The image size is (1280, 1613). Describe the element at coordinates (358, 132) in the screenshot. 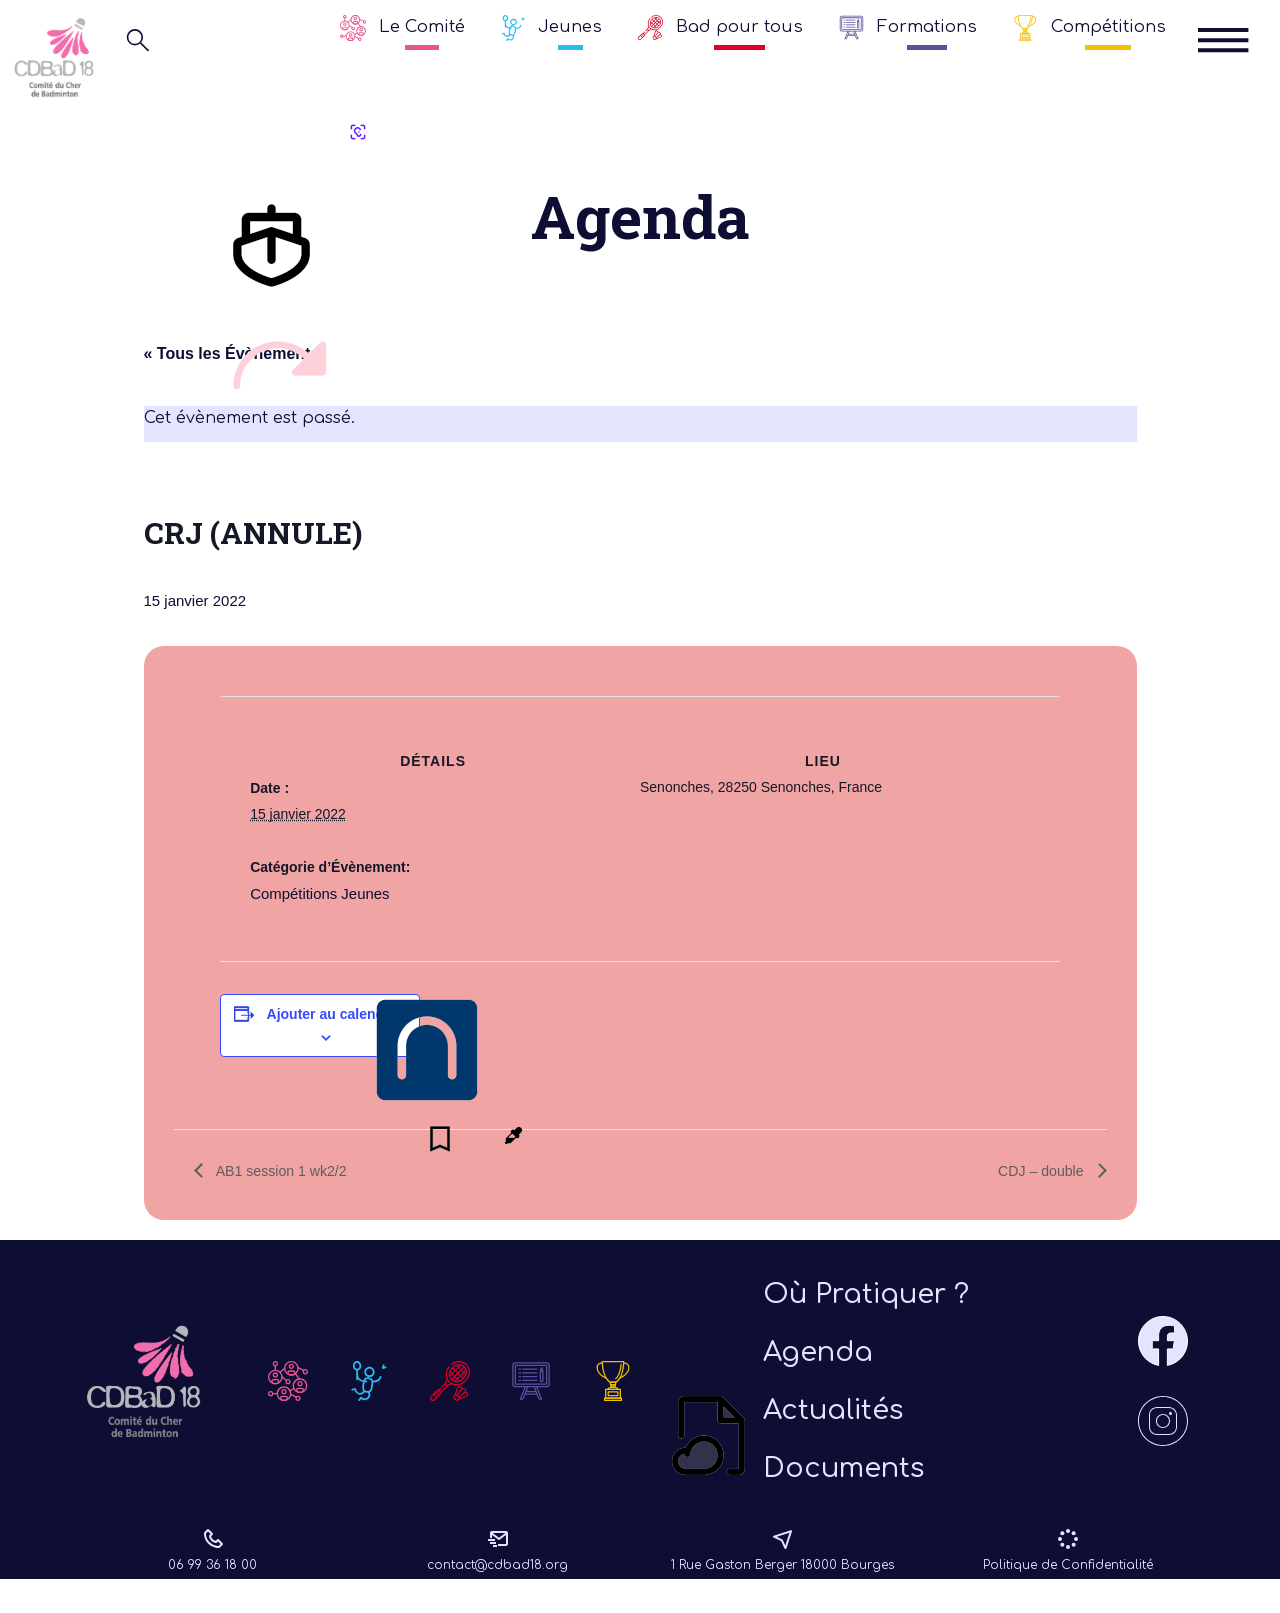

I see `scan or identify using ear biometrics` at that location.